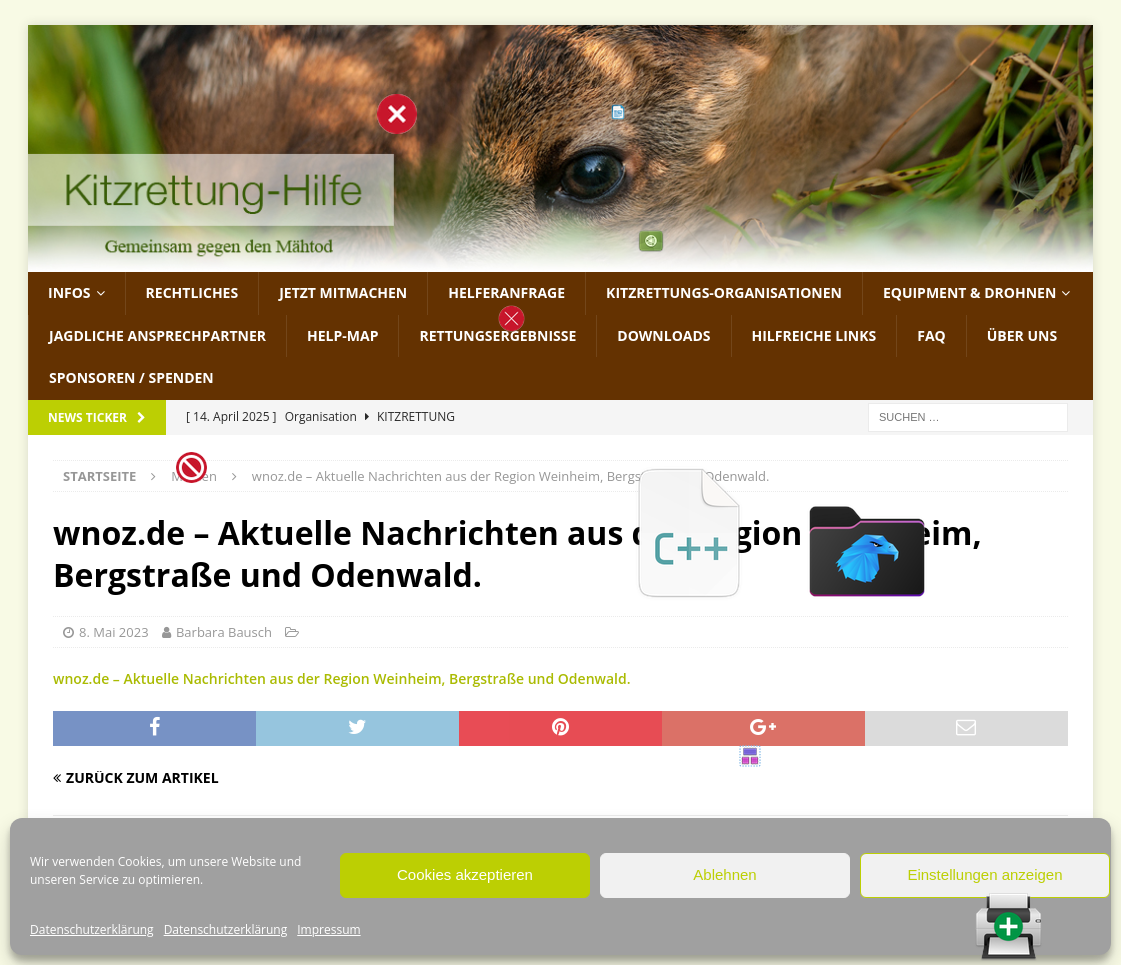 Image resolution: width=1121 pixels, height=965 pixels. Describe the element at coordinates (618, 112) in the screenshot. I see `libreoffice writer text template file` at that location.